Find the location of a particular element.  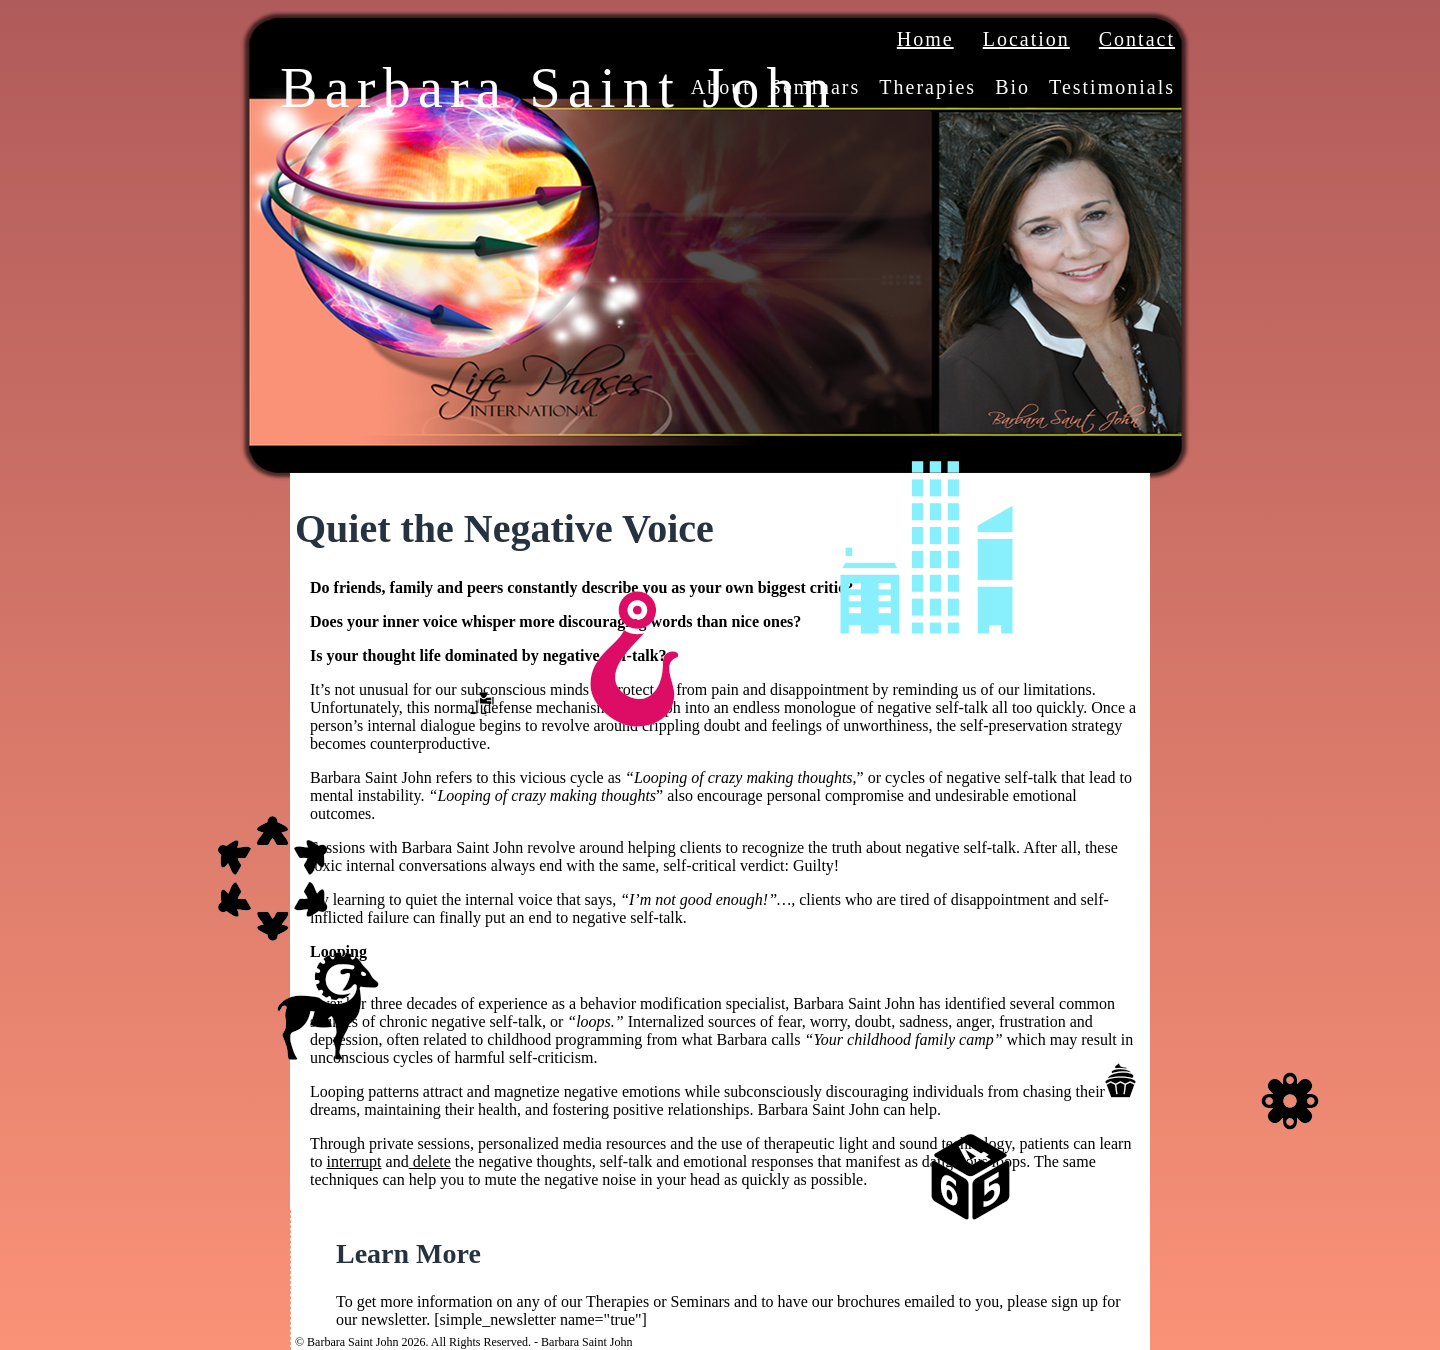

represents the Aries zodiac sign is located at coordinates (328, 1006).